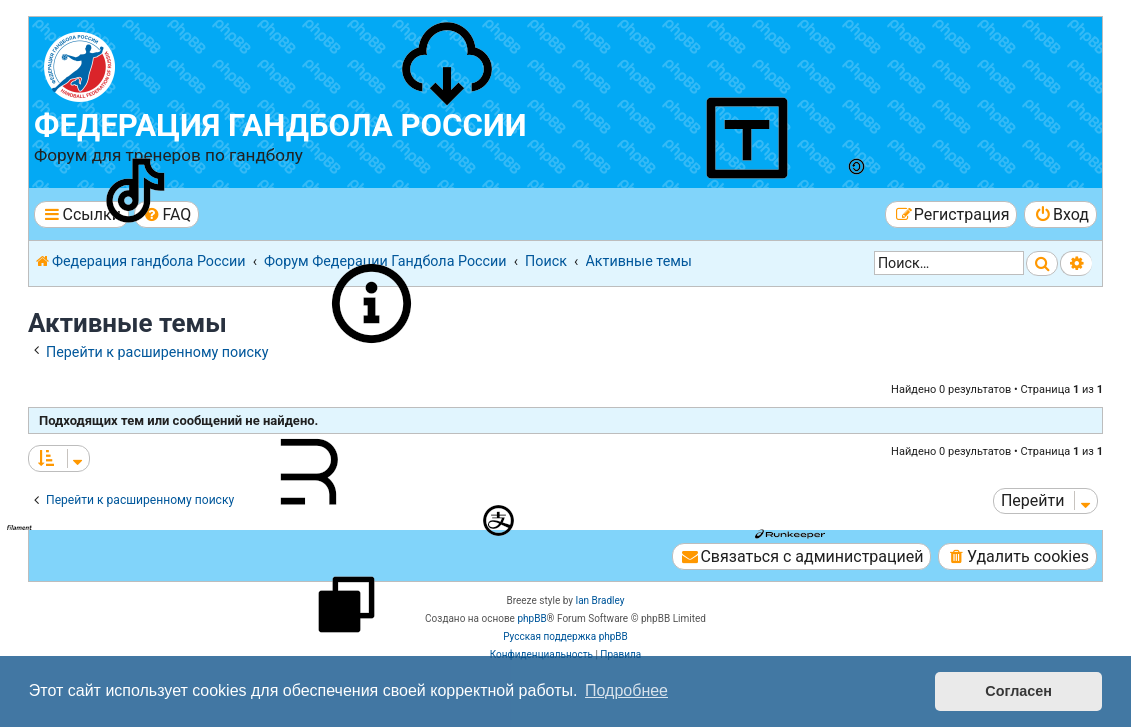  I want to click on open the Runkeeper fitness tracking app, so click(790, 534).